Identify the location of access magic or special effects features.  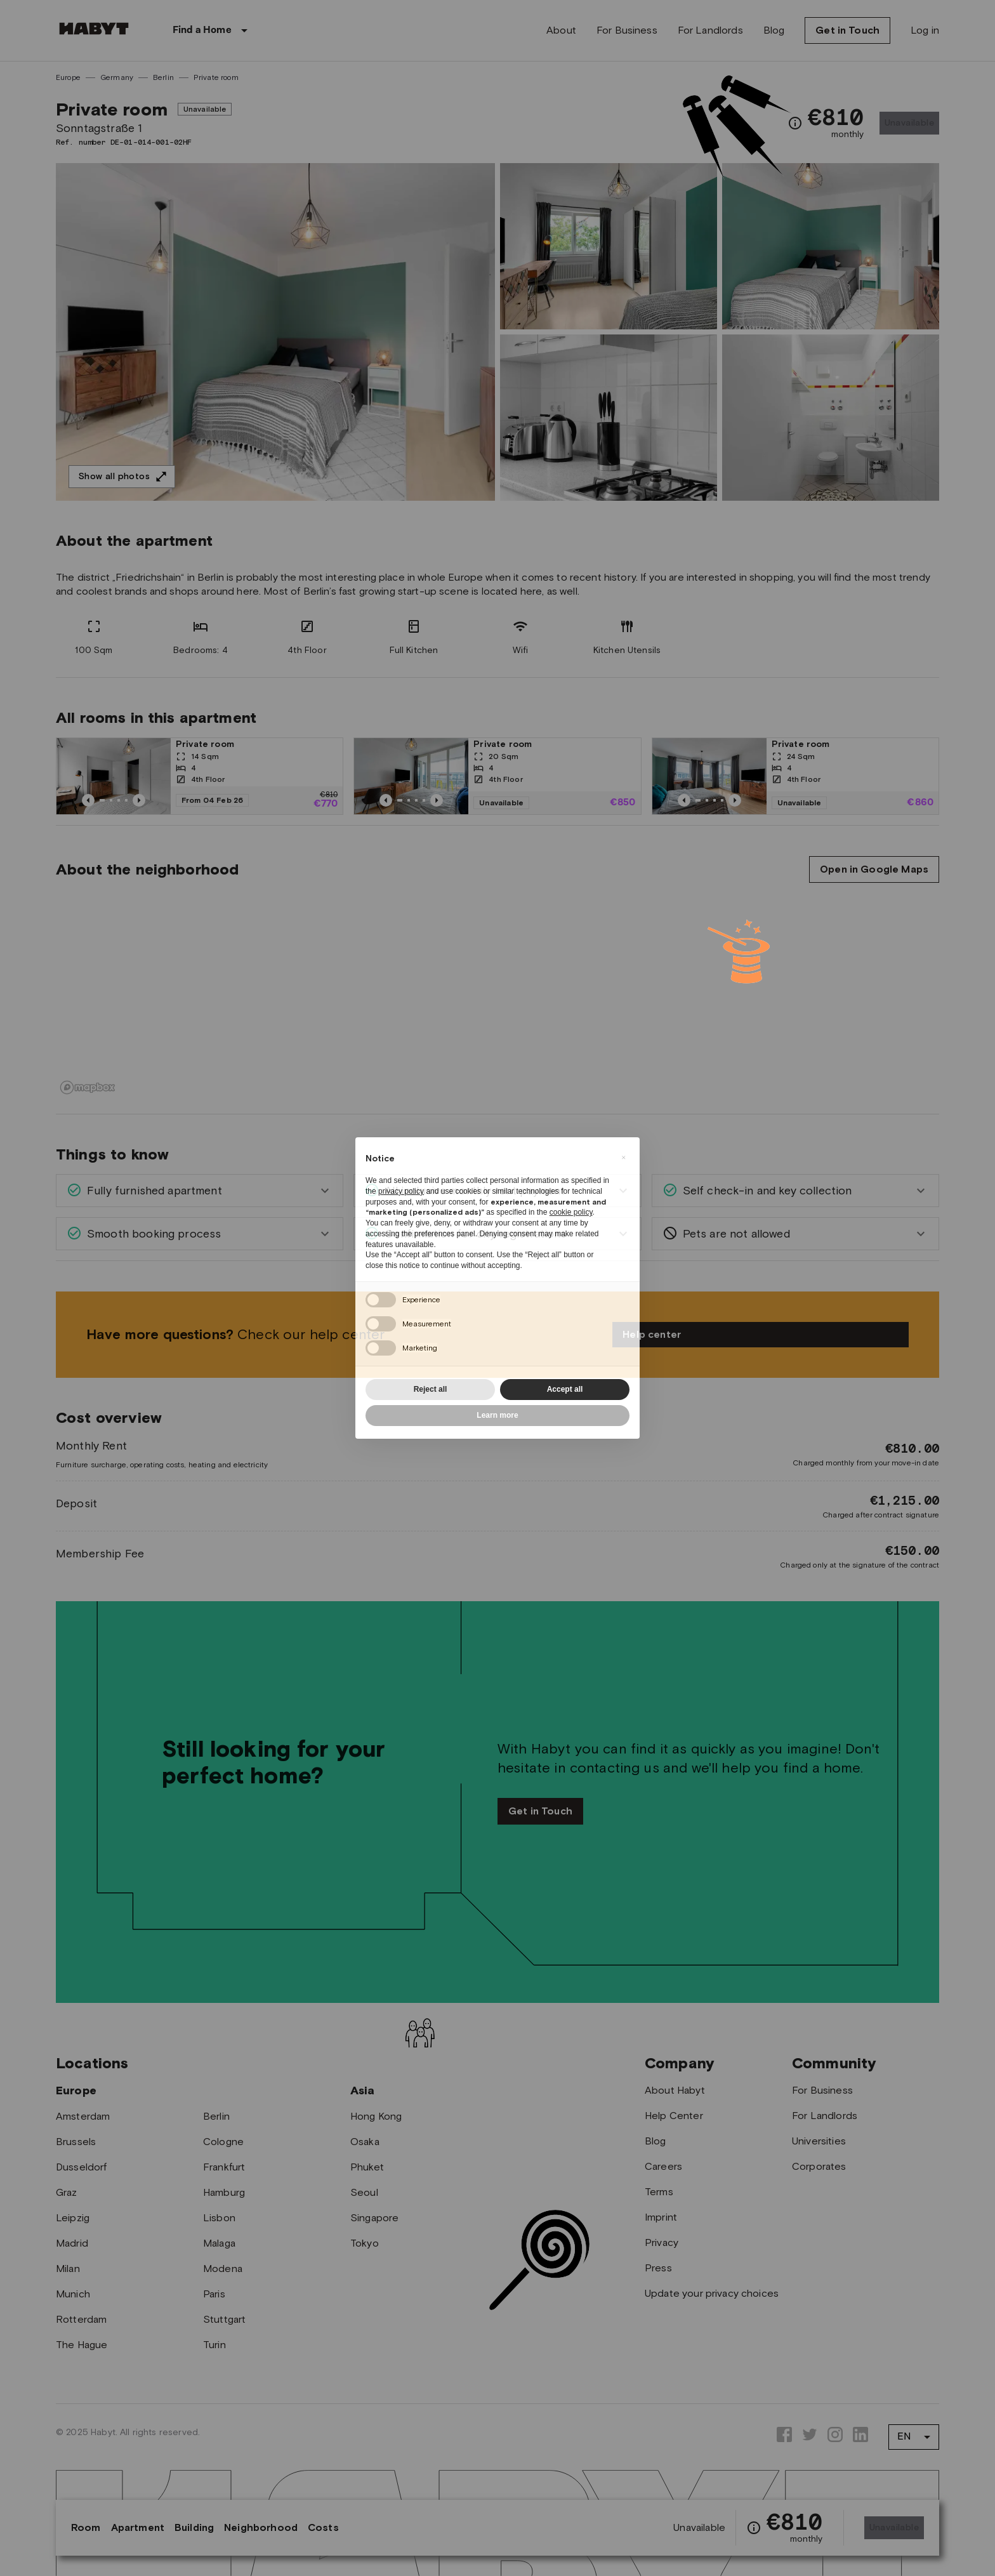
(739, 951).